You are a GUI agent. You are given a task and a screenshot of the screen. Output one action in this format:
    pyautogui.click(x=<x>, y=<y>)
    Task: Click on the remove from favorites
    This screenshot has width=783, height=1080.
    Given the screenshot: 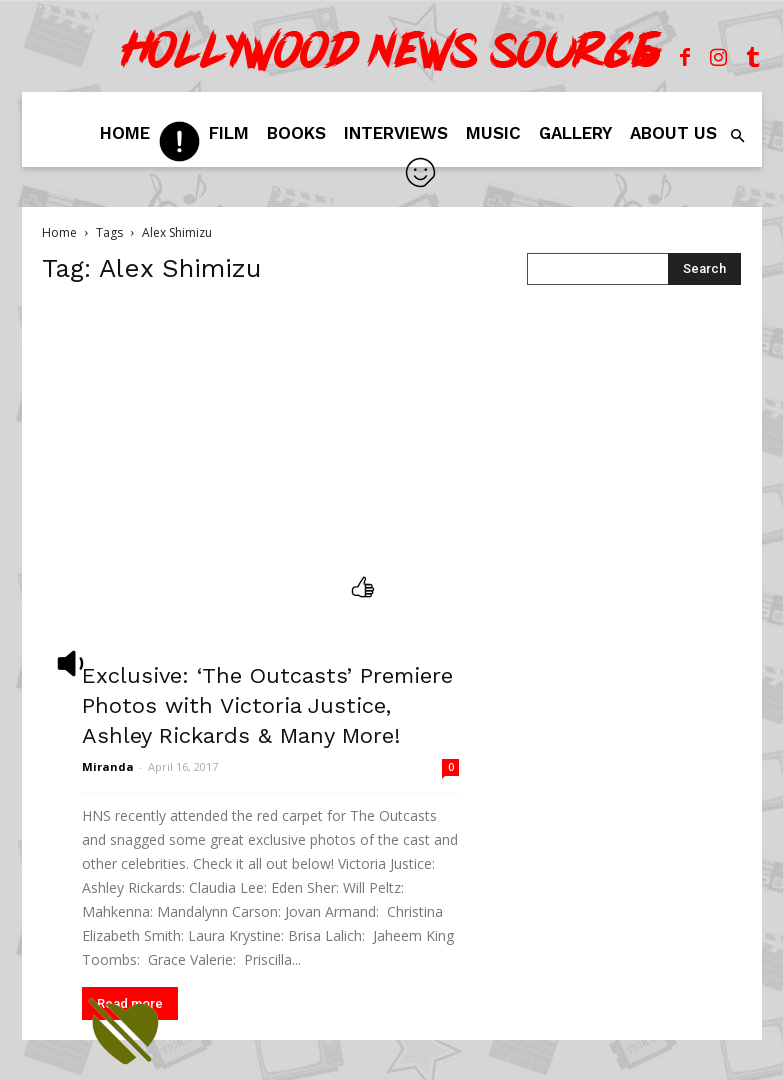 What is the action you would take?
    pyautogui.click(x=123, y=1031)
    